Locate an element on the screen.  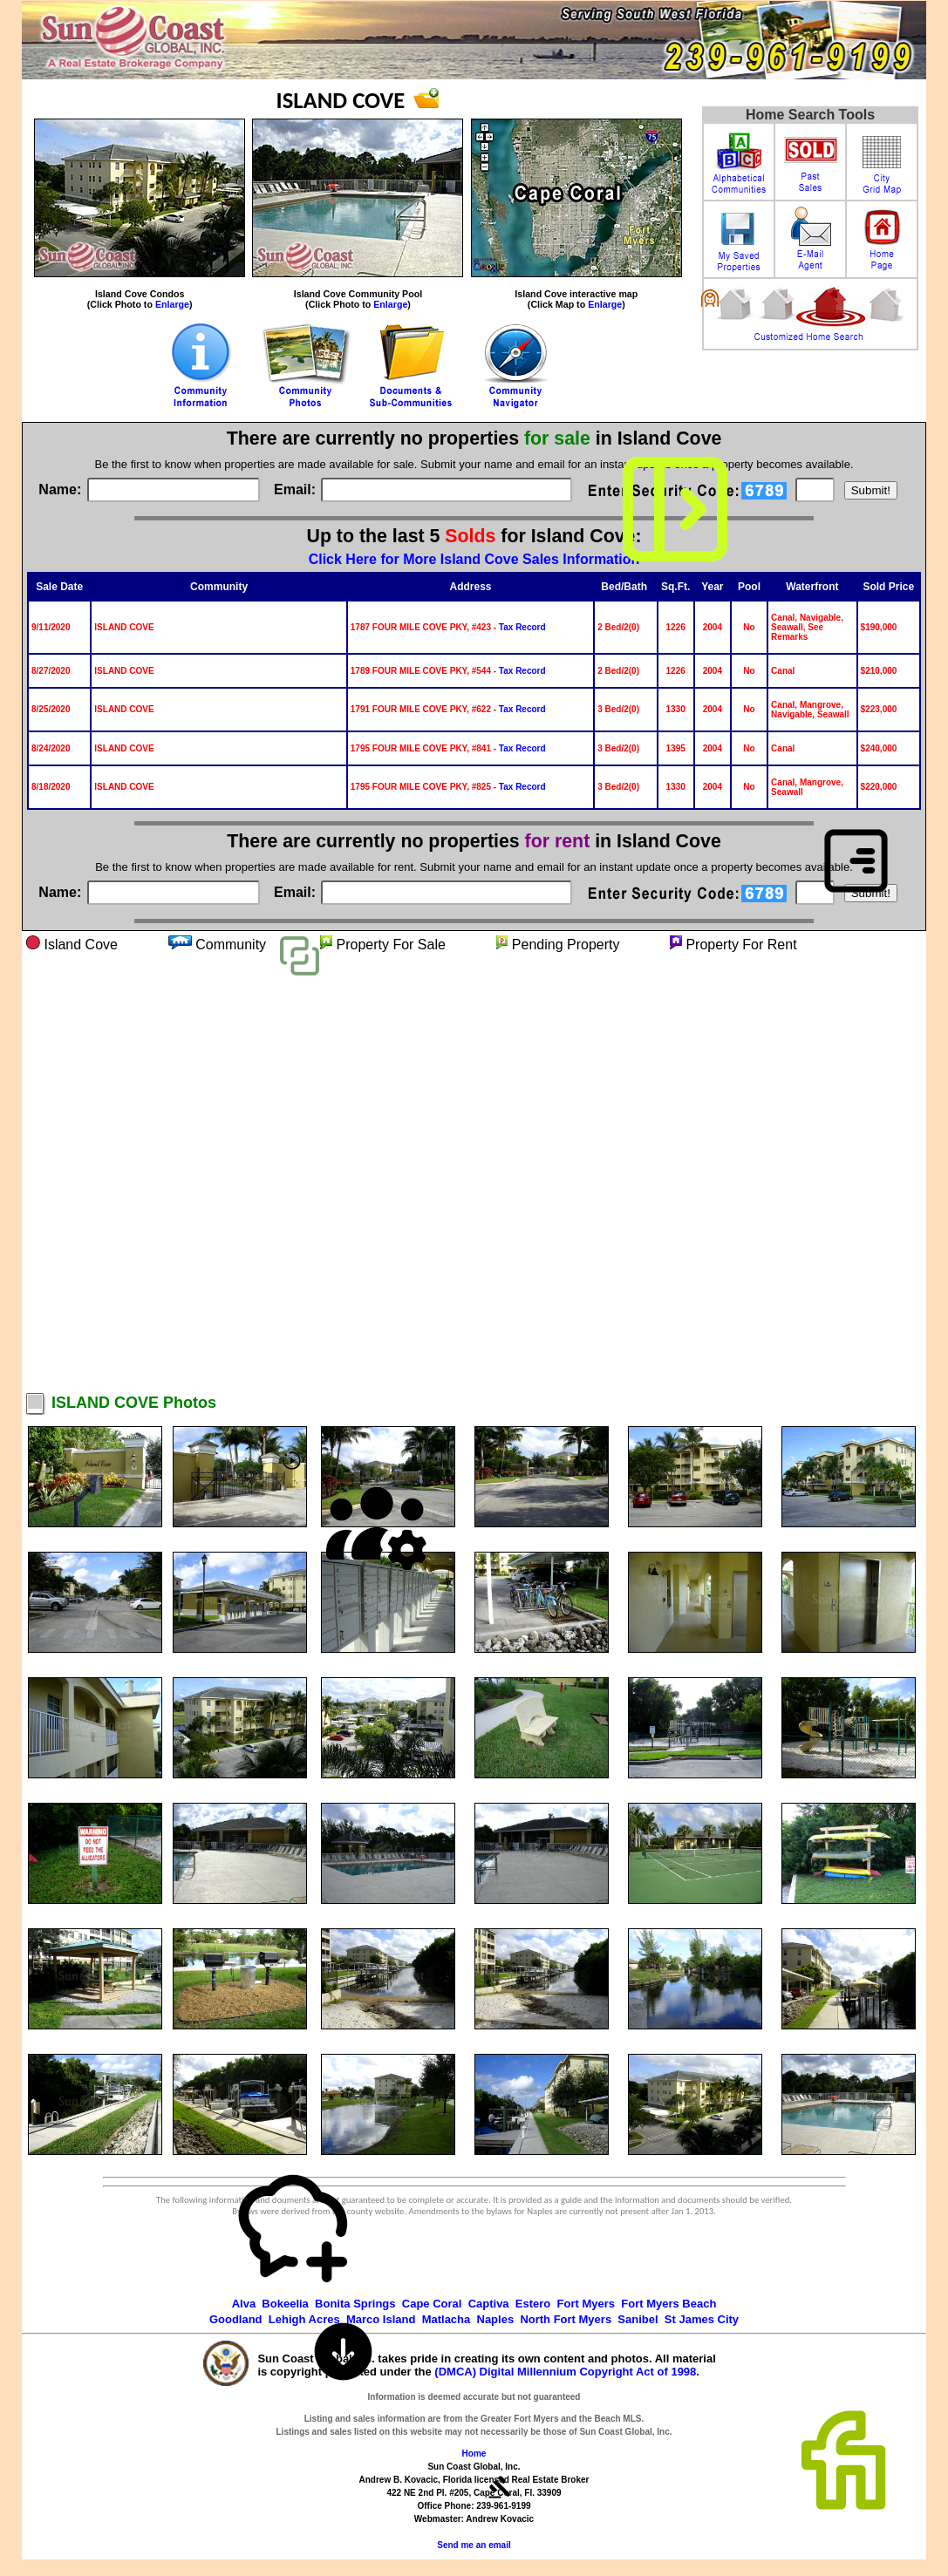
align content to the right middle of a container is located at coordinates (856, 860).